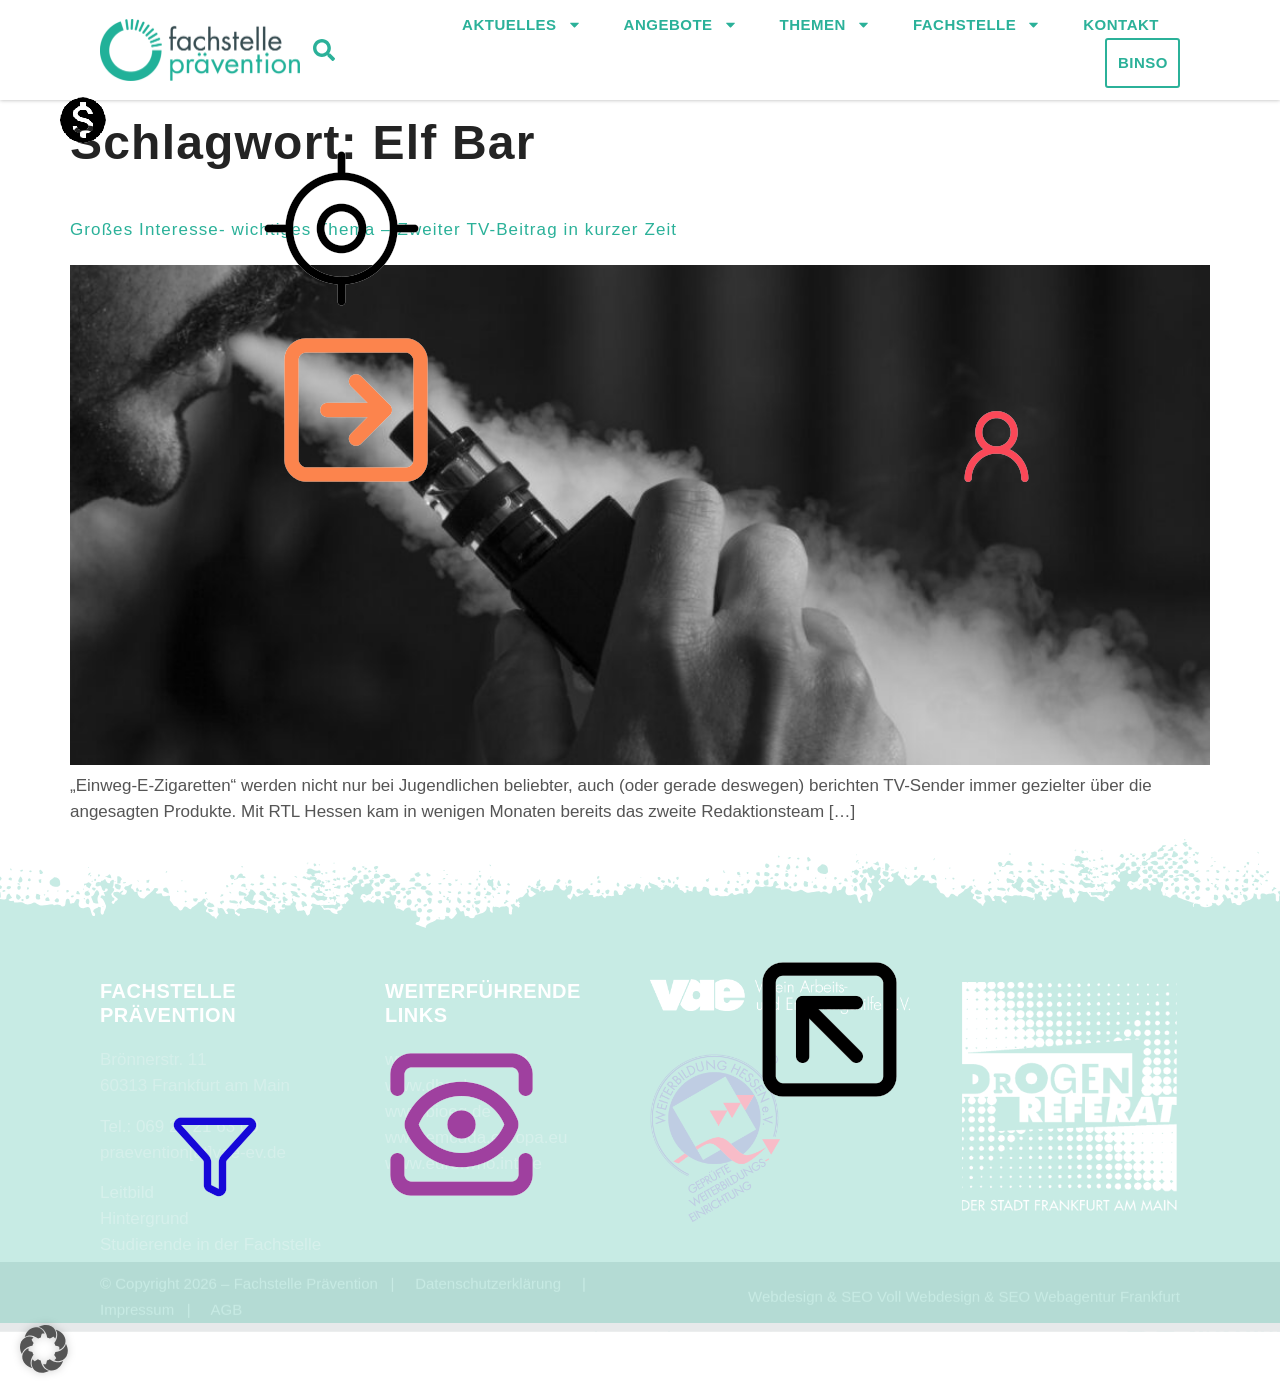 The image size is (1280, 1393). I want to click on center map on current location, so click(341, 228).